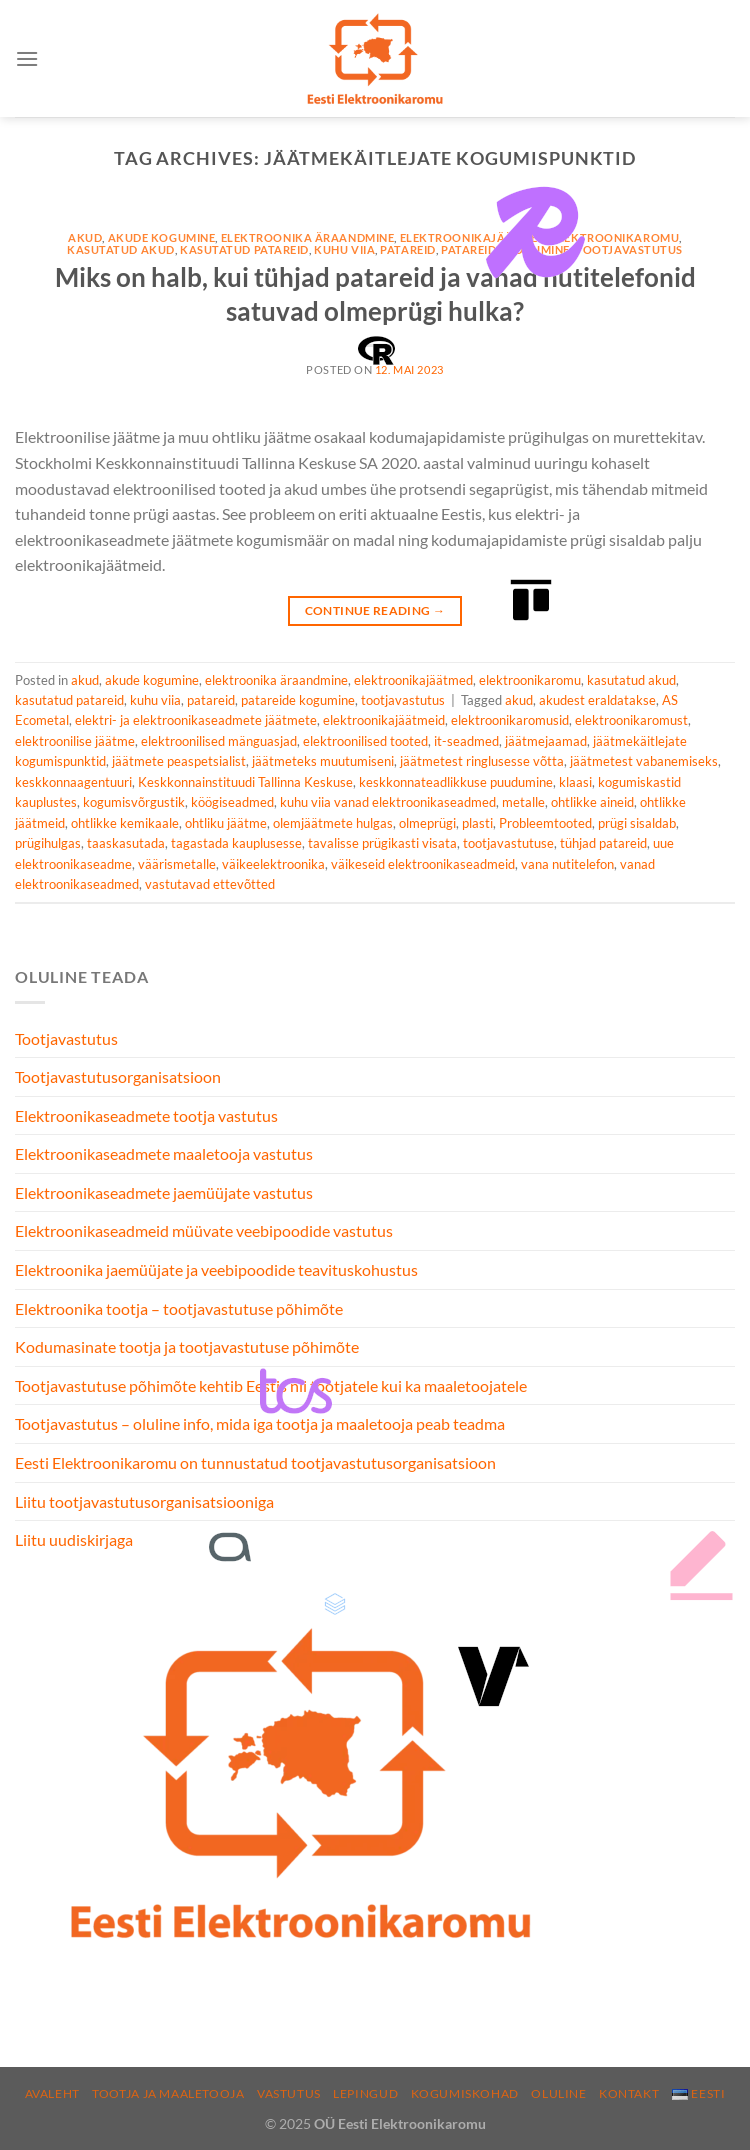 This screenshot has height=2150, width=750. Describe the element at coordinates (335, 1604) in the screenshot. I see `open Databricks platform` at that location.